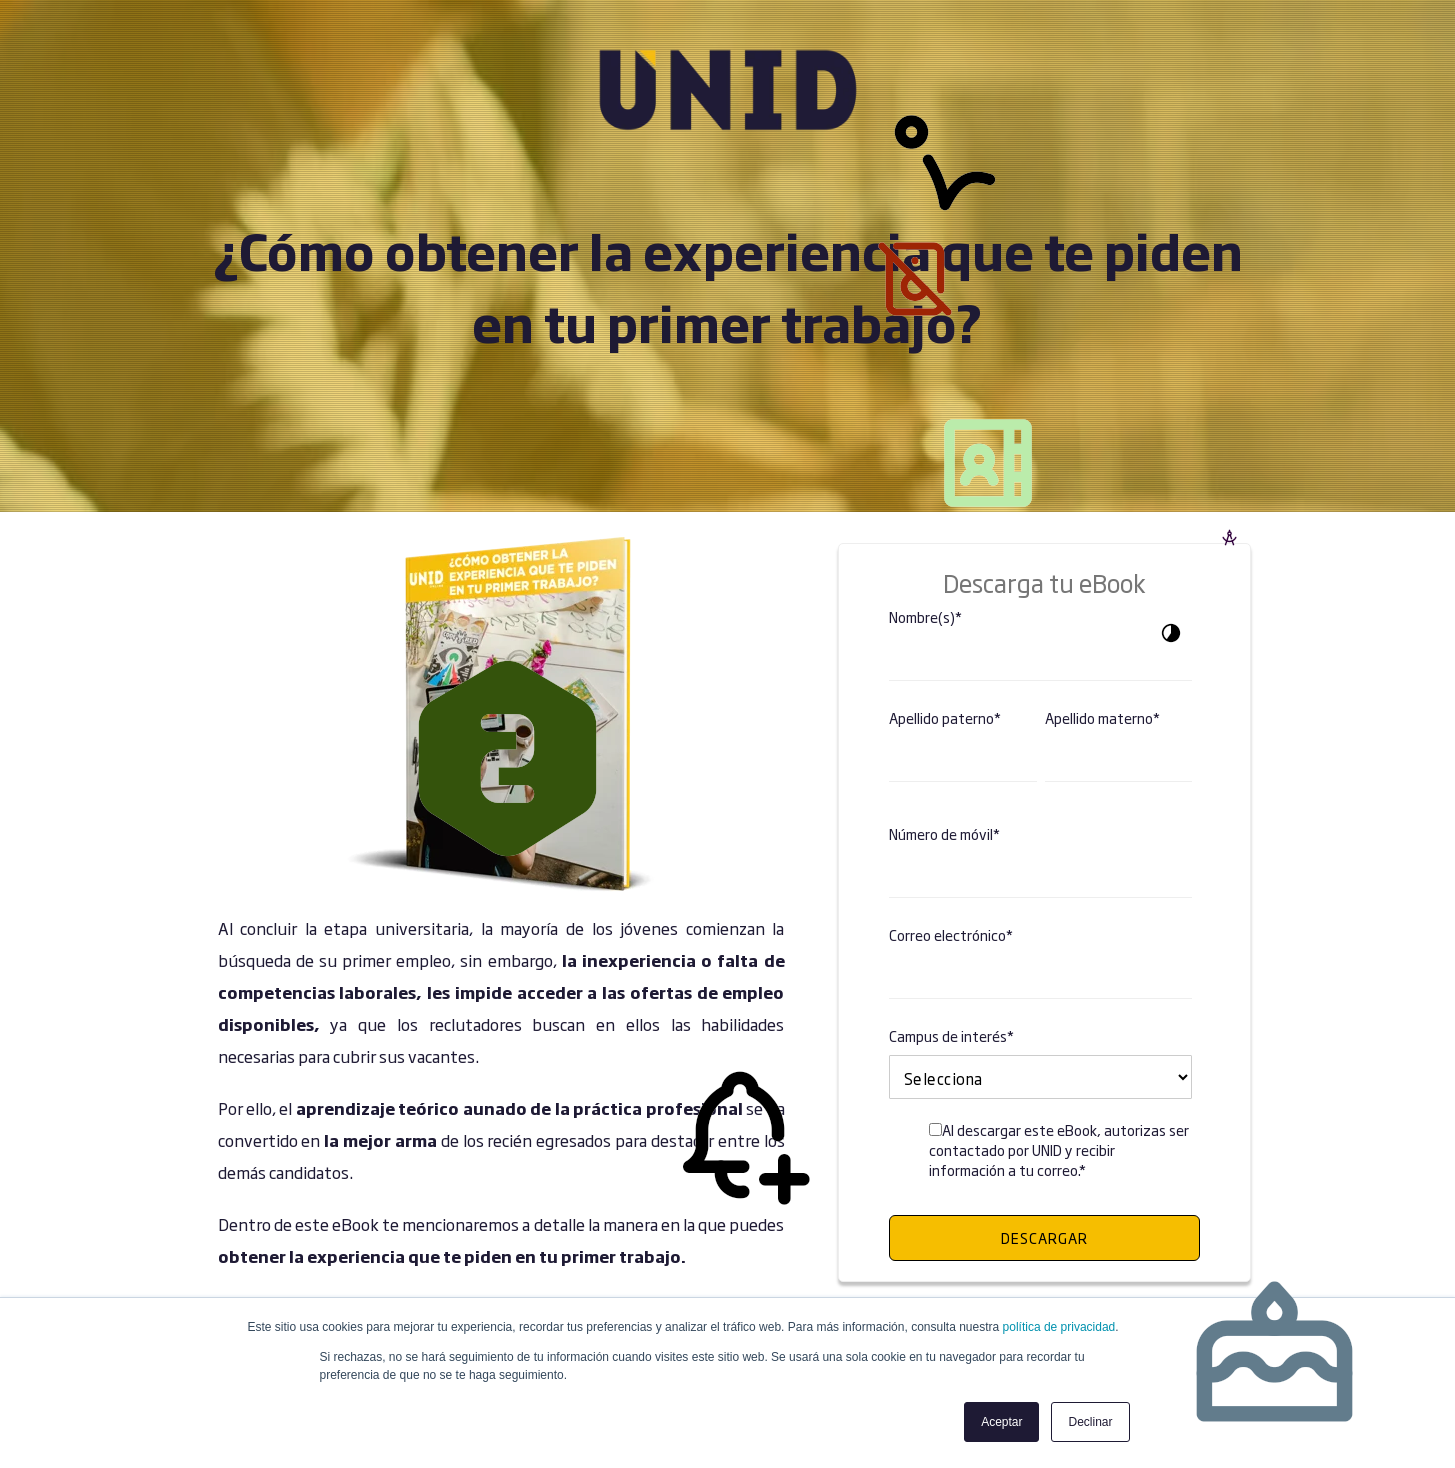  Describe the element at coordinates (945, 160) in the screenshot. I see `undo or go back to previous state` at that location.